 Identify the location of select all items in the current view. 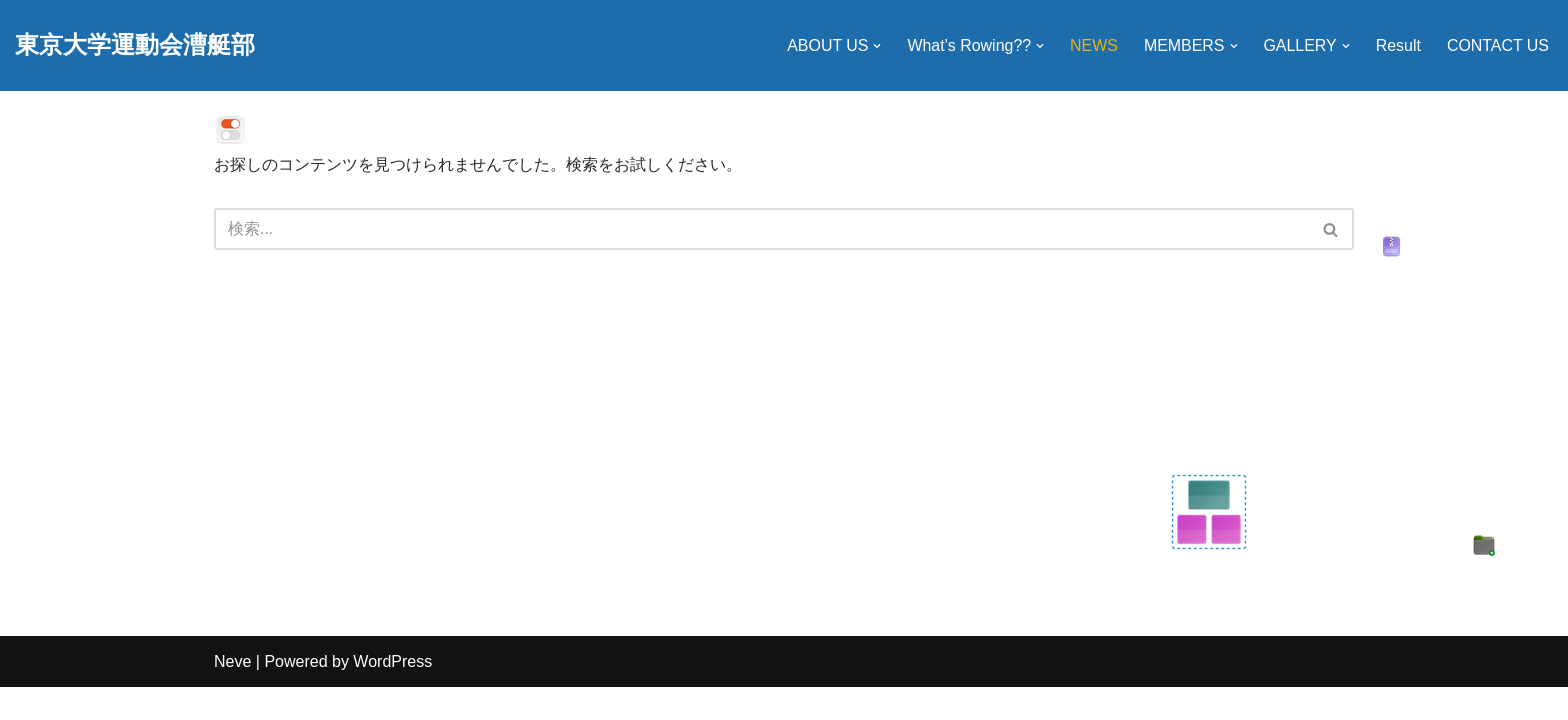
(1209, 512).